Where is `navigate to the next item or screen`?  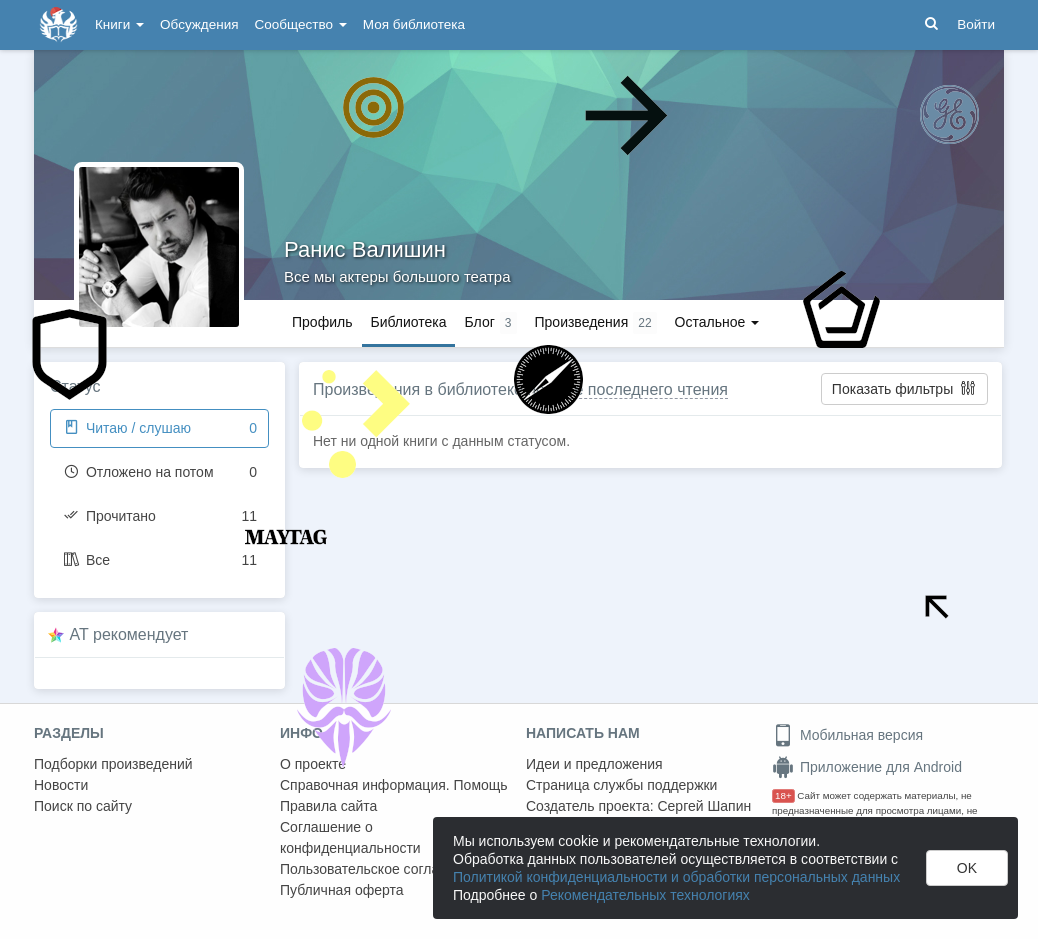
navigate to the next item or screen is located at coordinates (626, 115).